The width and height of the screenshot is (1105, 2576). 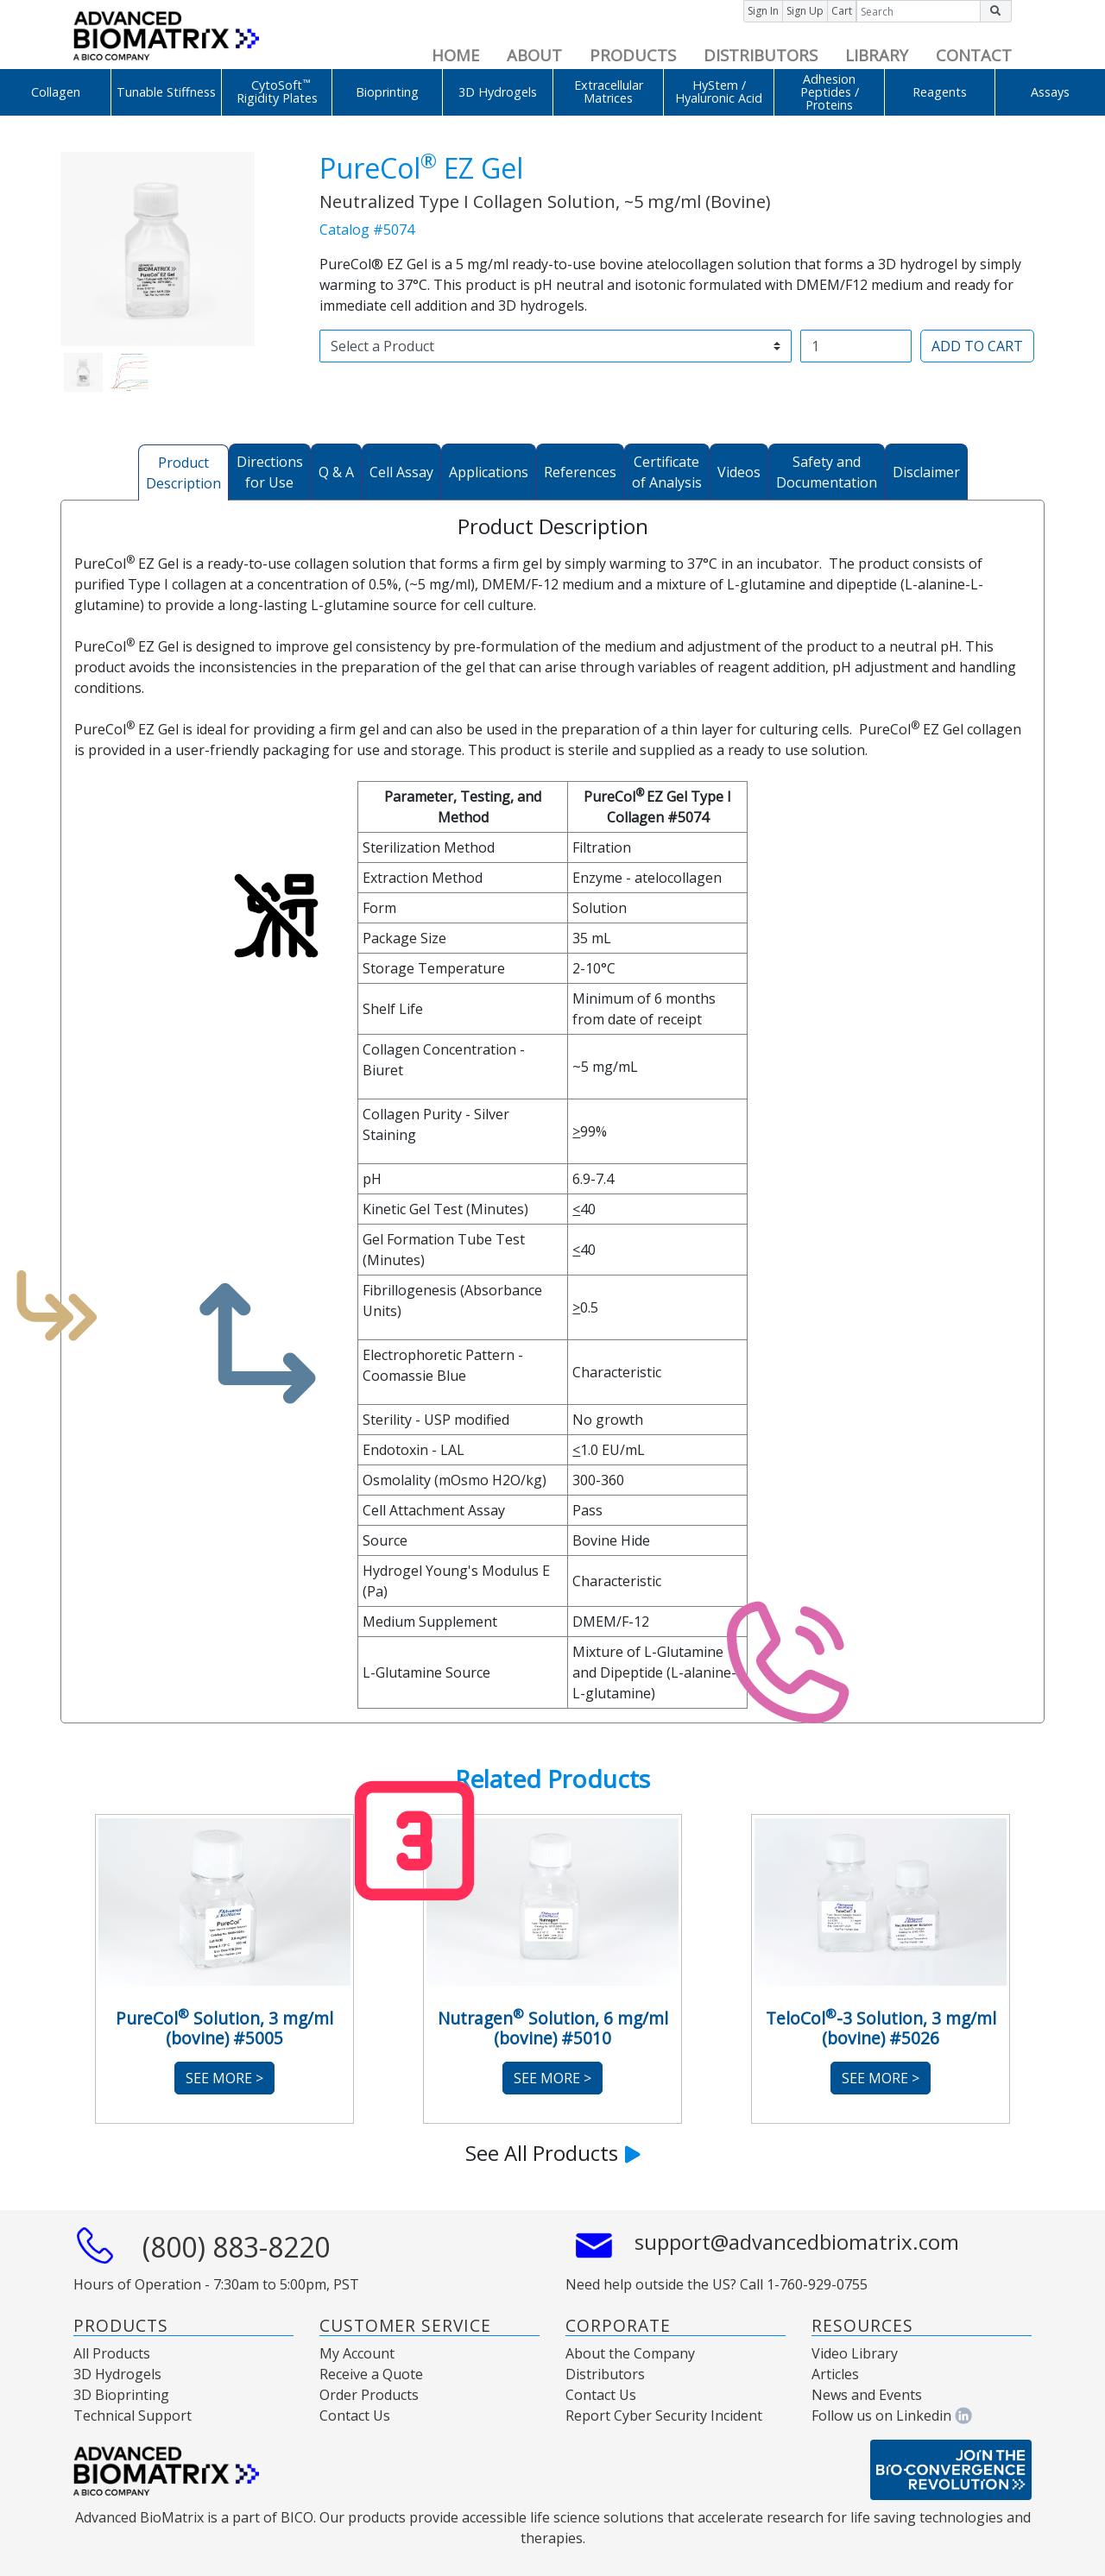 What do you see at coordinates (253, 1341) in the screenshot?
I see `indicates a path or vector direction` at bounding box center [253, 1341].